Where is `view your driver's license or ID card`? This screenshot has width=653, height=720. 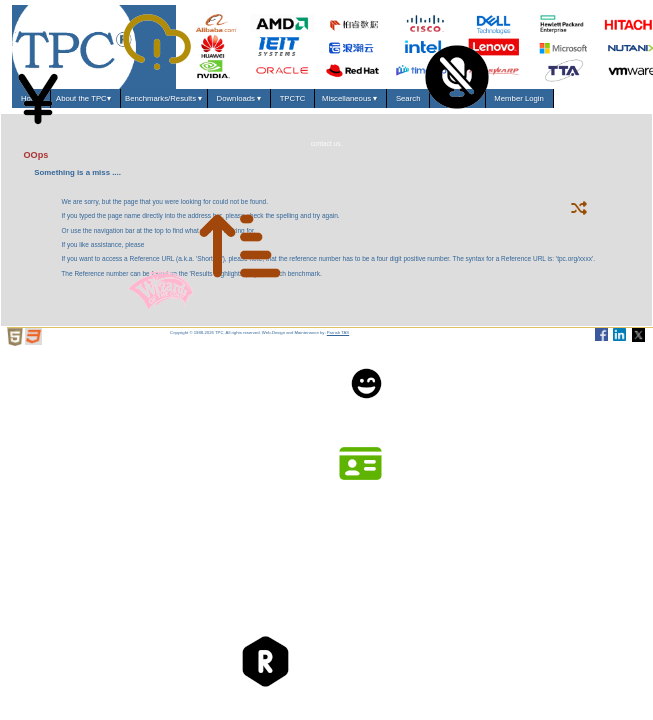 view your driver's license or ID card is located at coordinates (360, 463).